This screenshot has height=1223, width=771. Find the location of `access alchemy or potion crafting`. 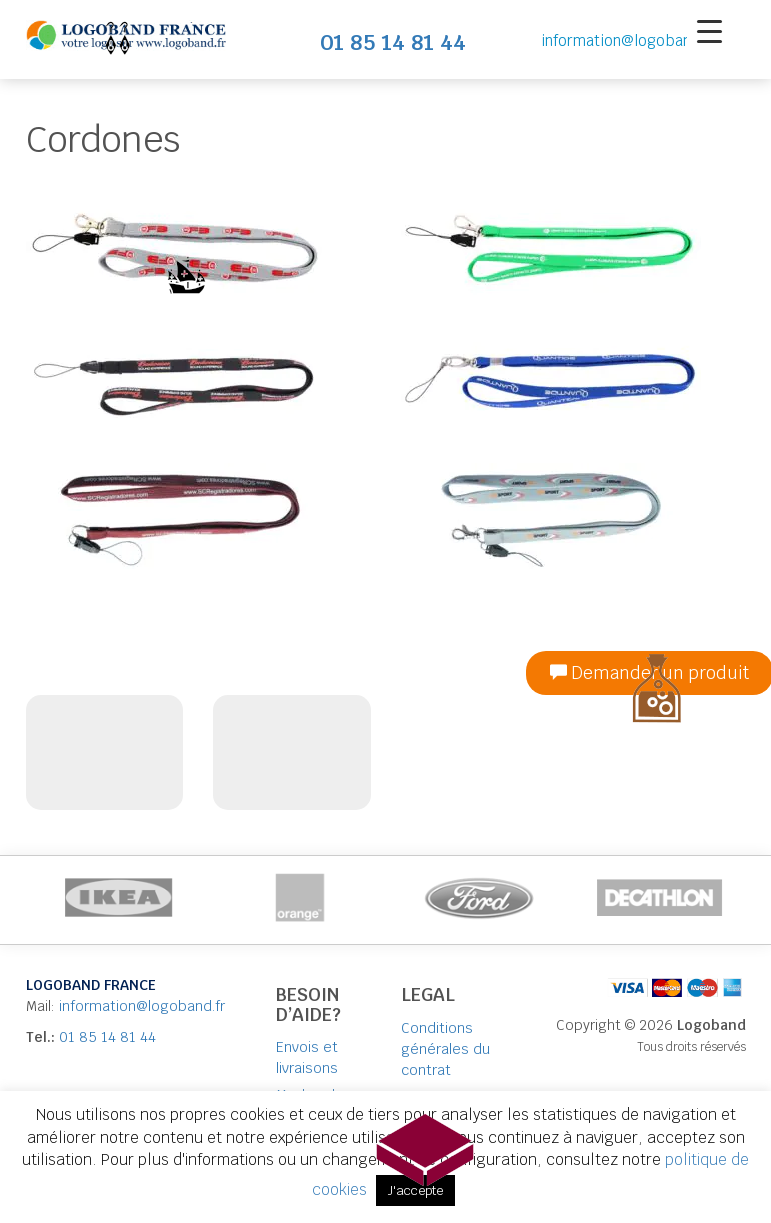

access alchemy or potion crafting is located at coordinates (659, 688).